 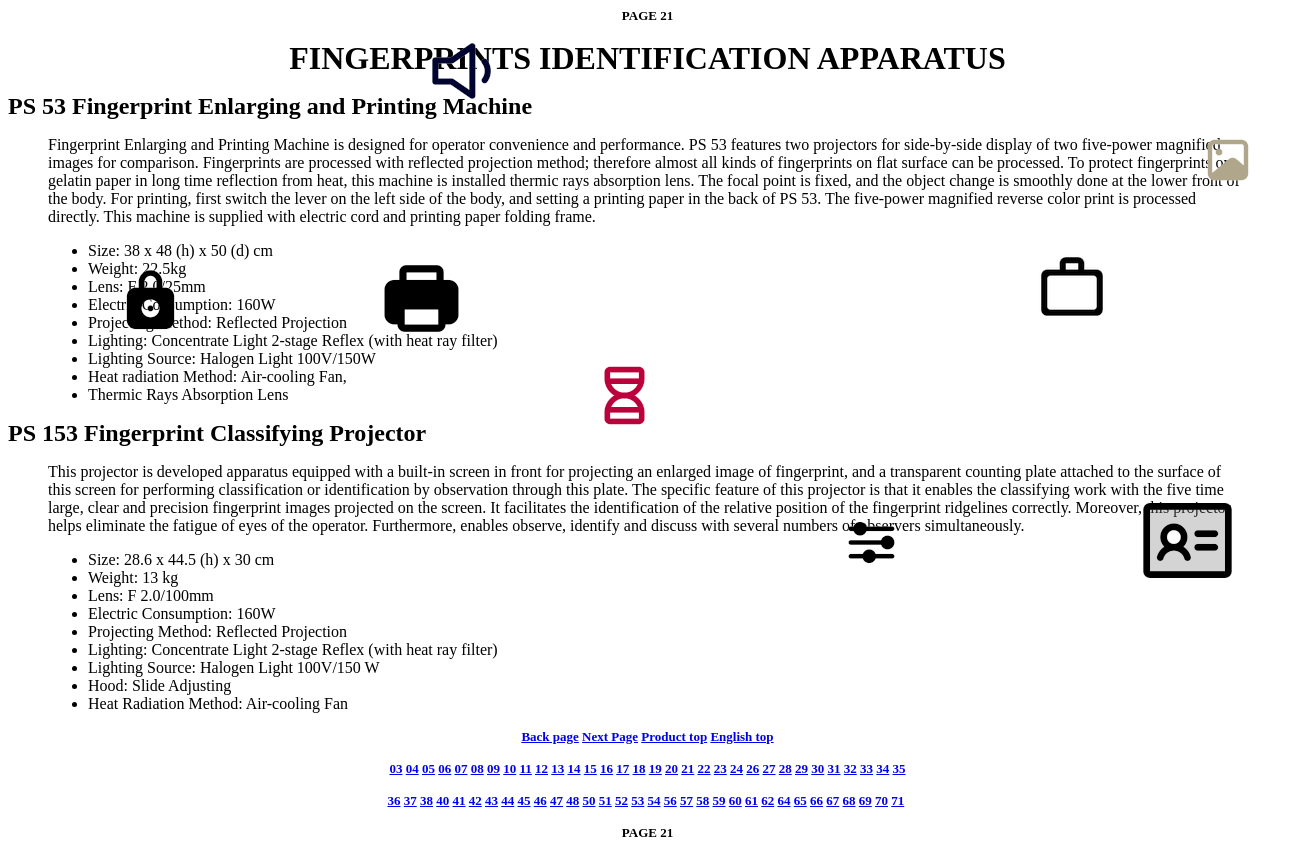 What do you see at coordinates (421, 298) in the screenshot?
I see `print the current document` at bounding box center [421, 298].